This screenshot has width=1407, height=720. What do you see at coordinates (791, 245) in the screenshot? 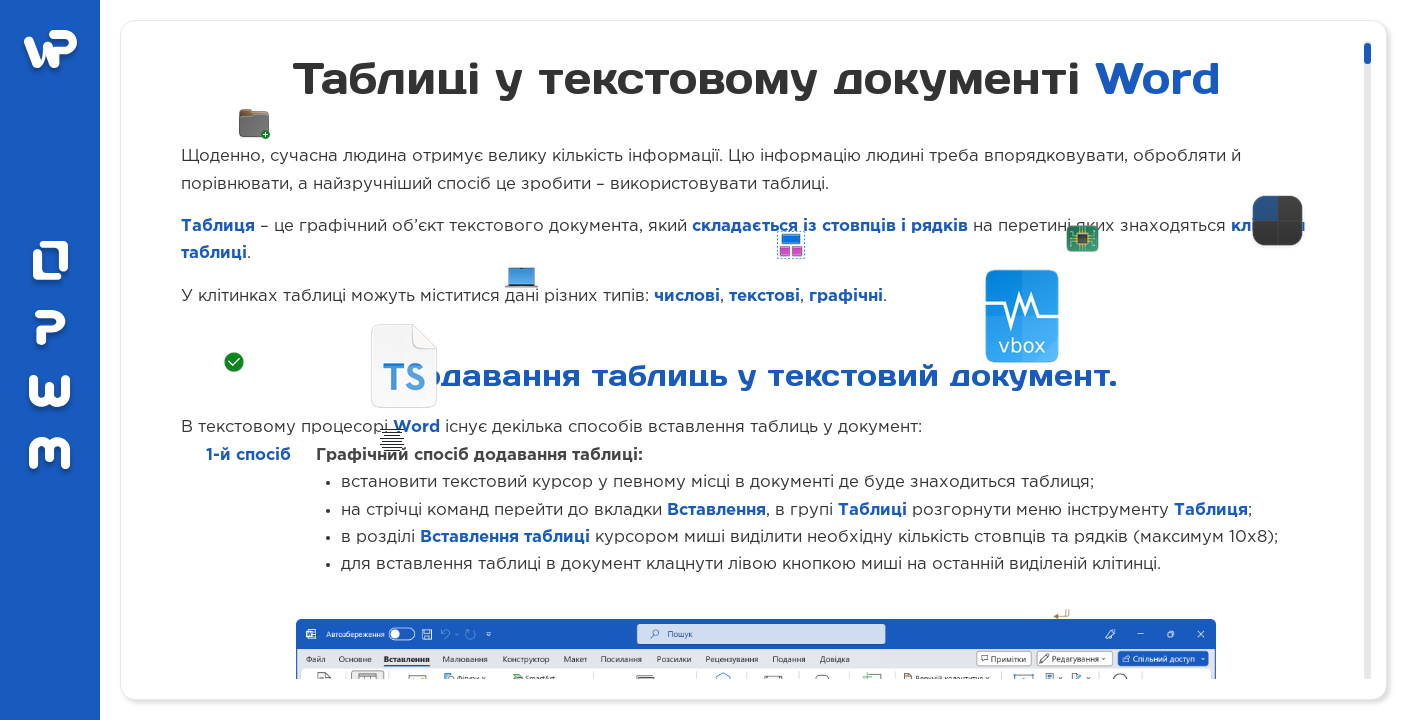
I see `select all items in the current view` at bounding box center [791, 245].